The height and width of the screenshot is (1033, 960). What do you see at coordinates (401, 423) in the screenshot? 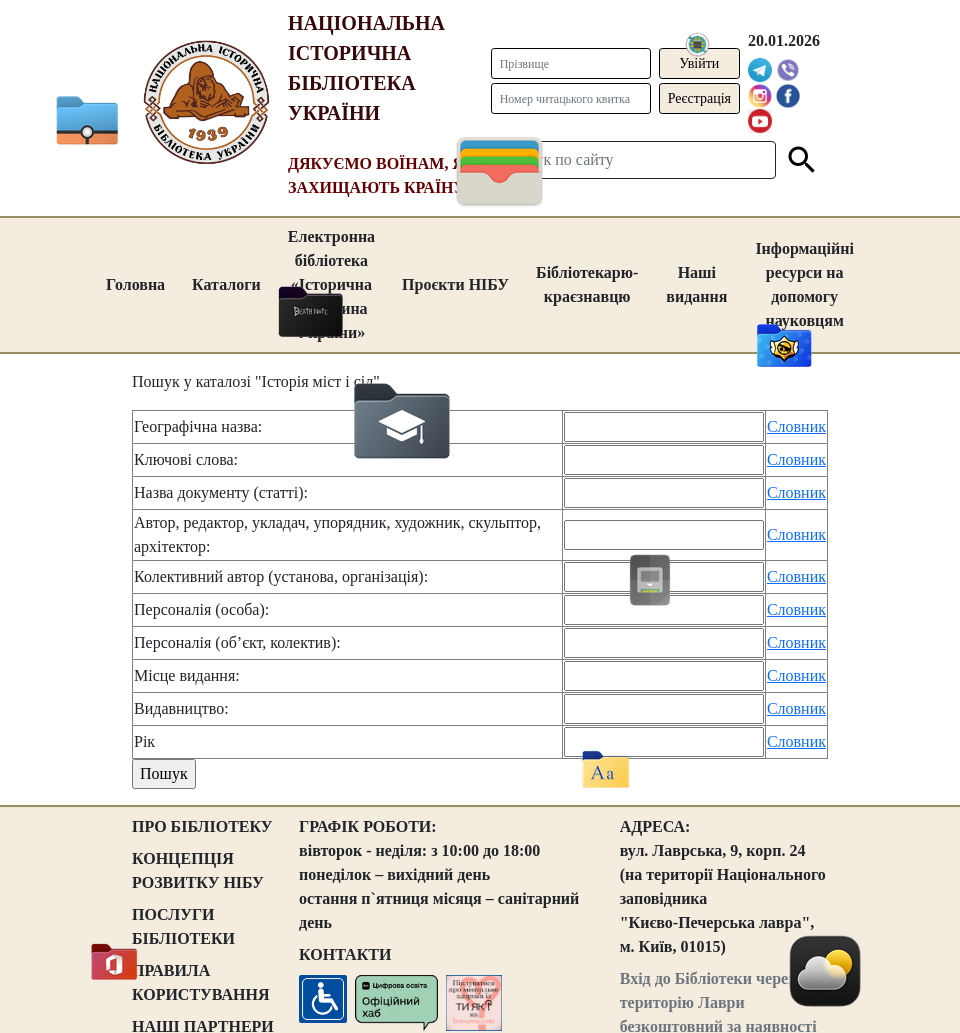
I see `open education or coursework folder` at bounding box center [401, 423].